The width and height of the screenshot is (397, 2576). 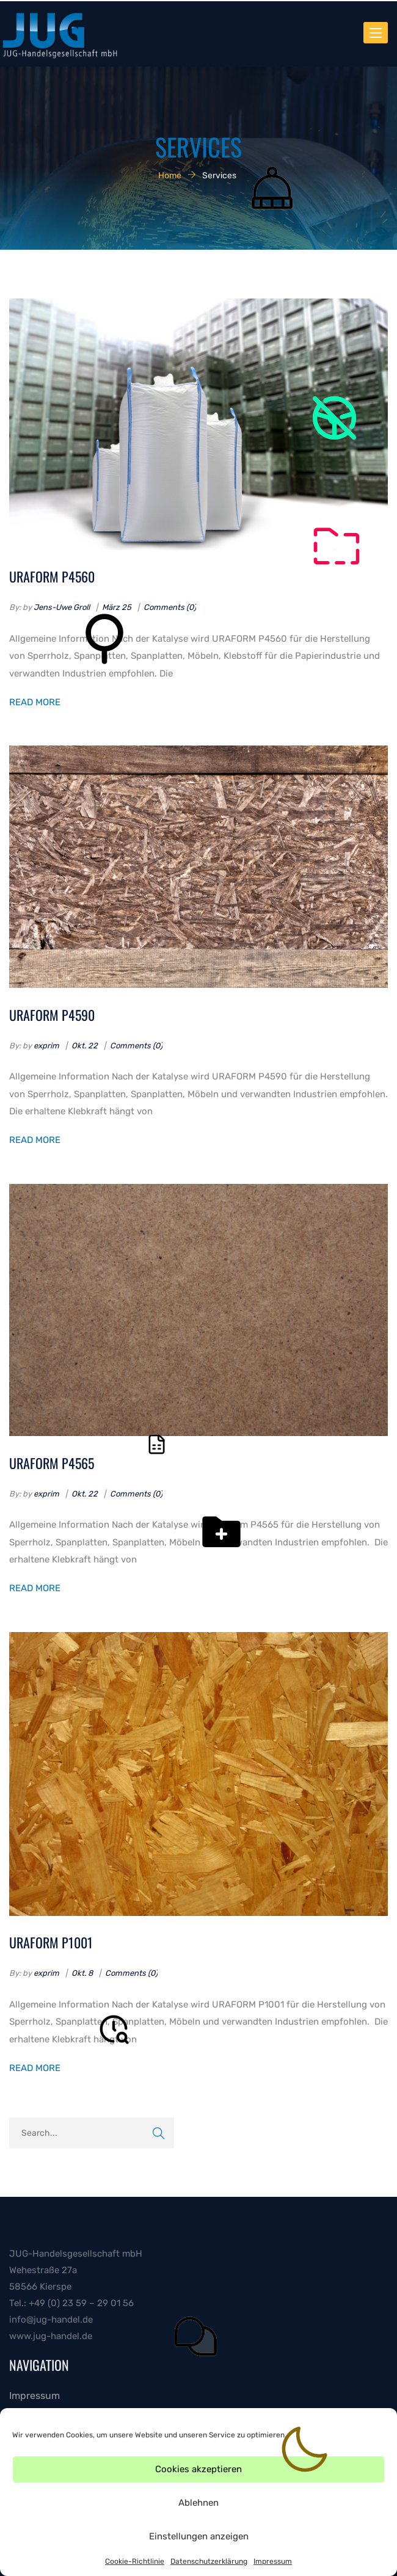 I want to click on select winter or cold weather category, so click(x=272, y=190).